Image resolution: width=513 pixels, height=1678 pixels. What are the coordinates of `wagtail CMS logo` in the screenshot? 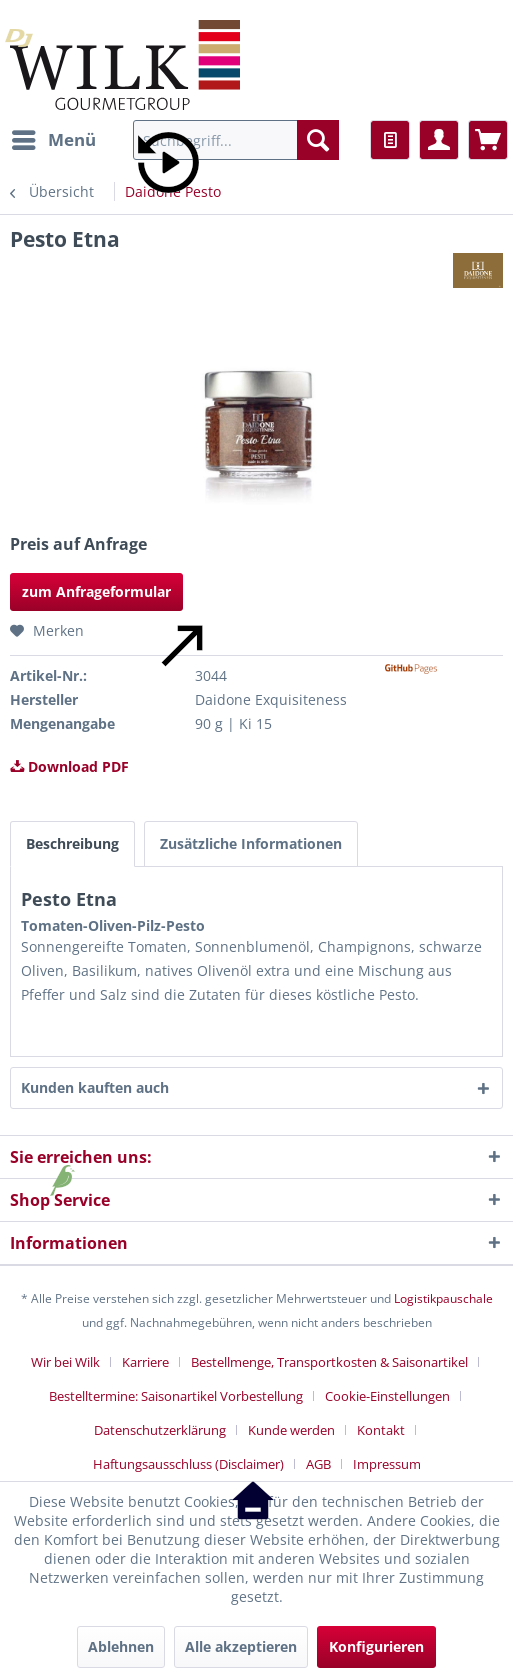 It's located at (62, 1180).